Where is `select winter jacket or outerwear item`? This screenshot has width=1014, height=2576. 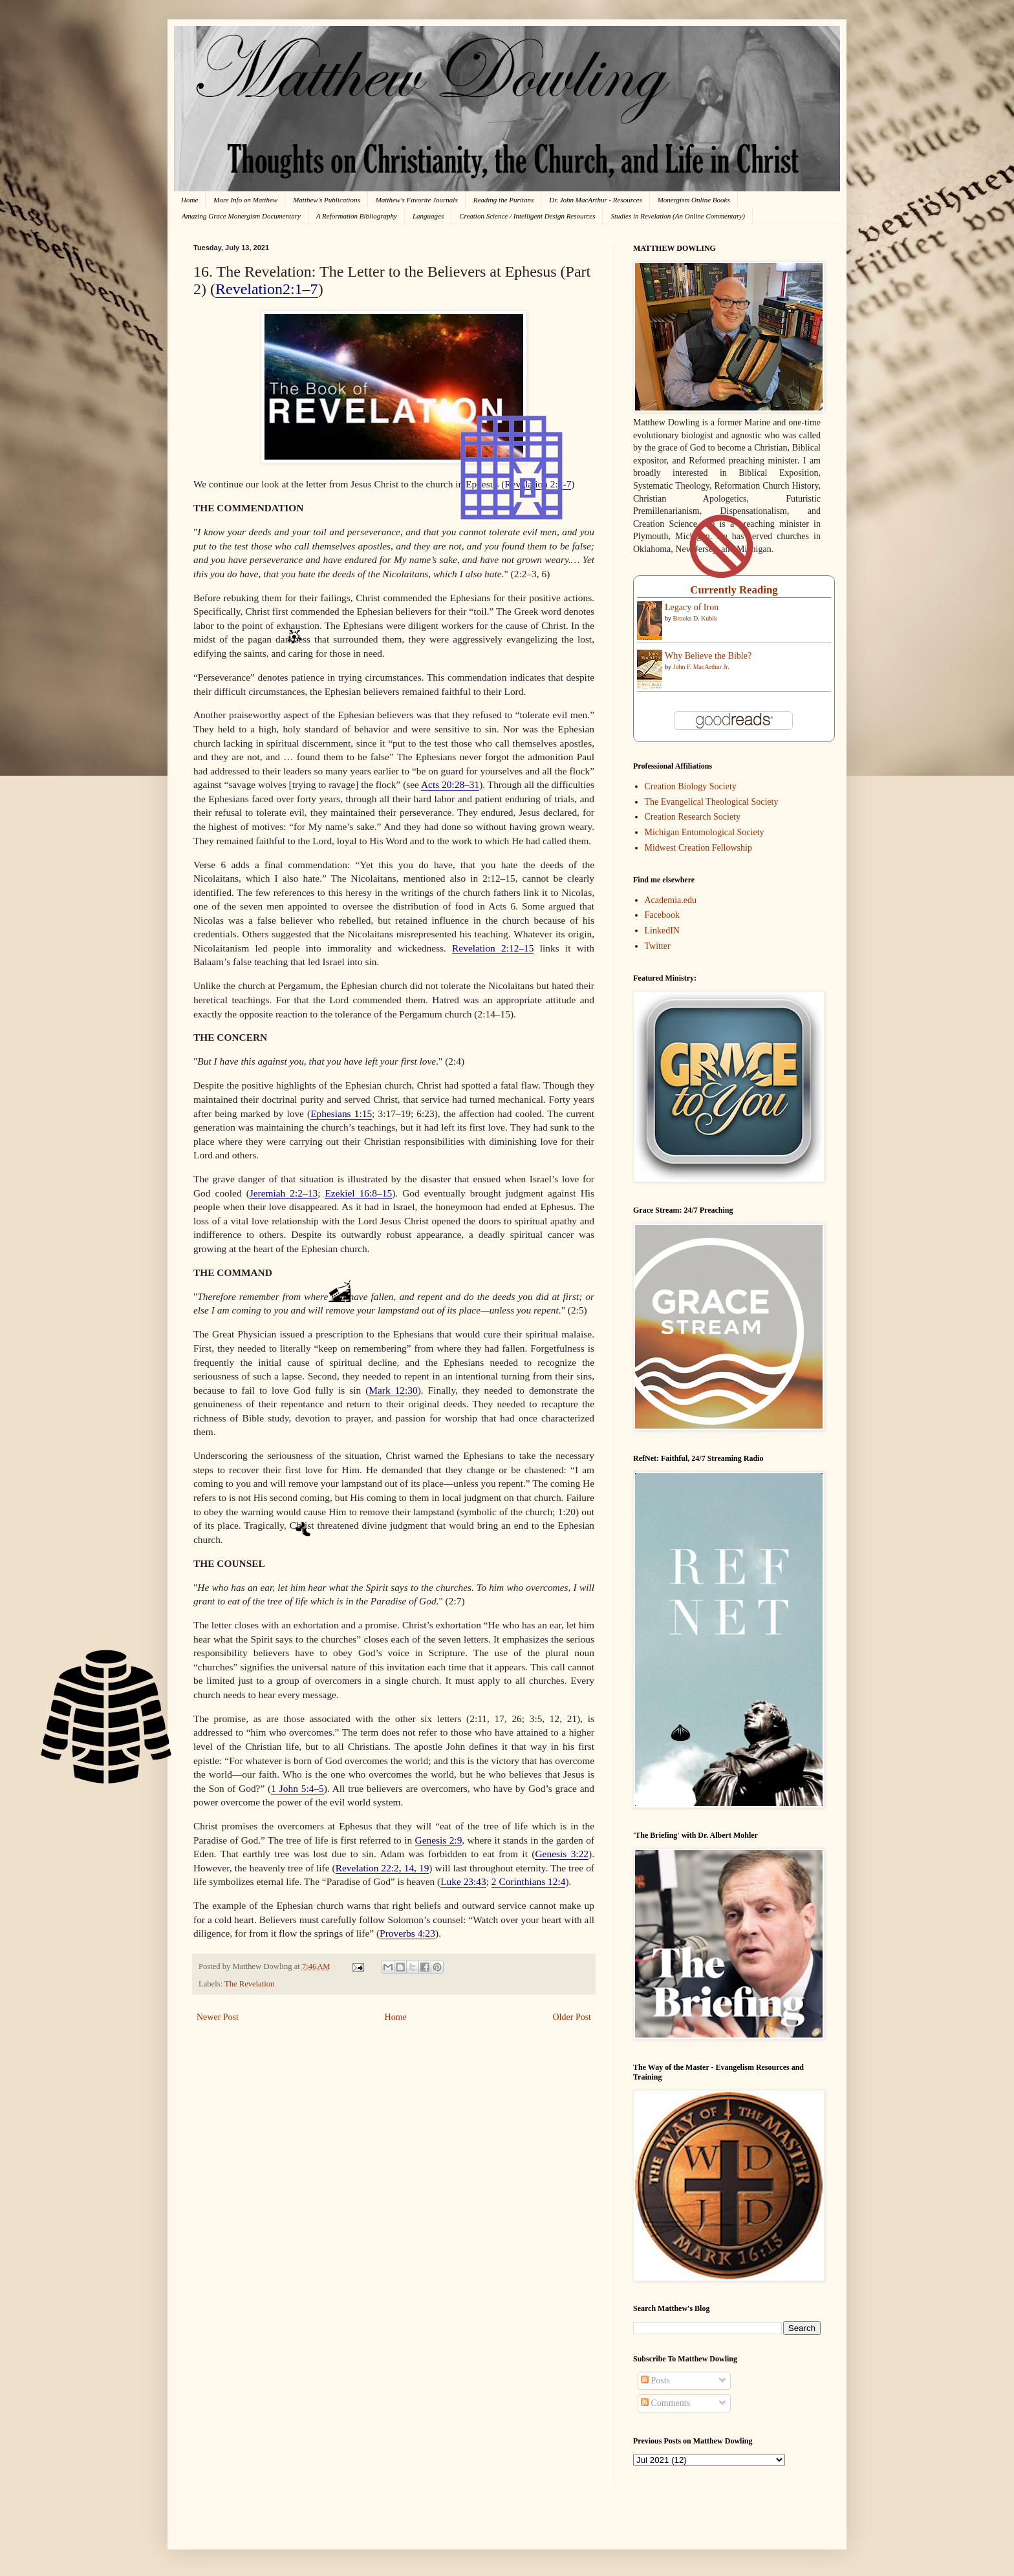 select winter jacket or outerwear item is located at coordinates (106, 1716).